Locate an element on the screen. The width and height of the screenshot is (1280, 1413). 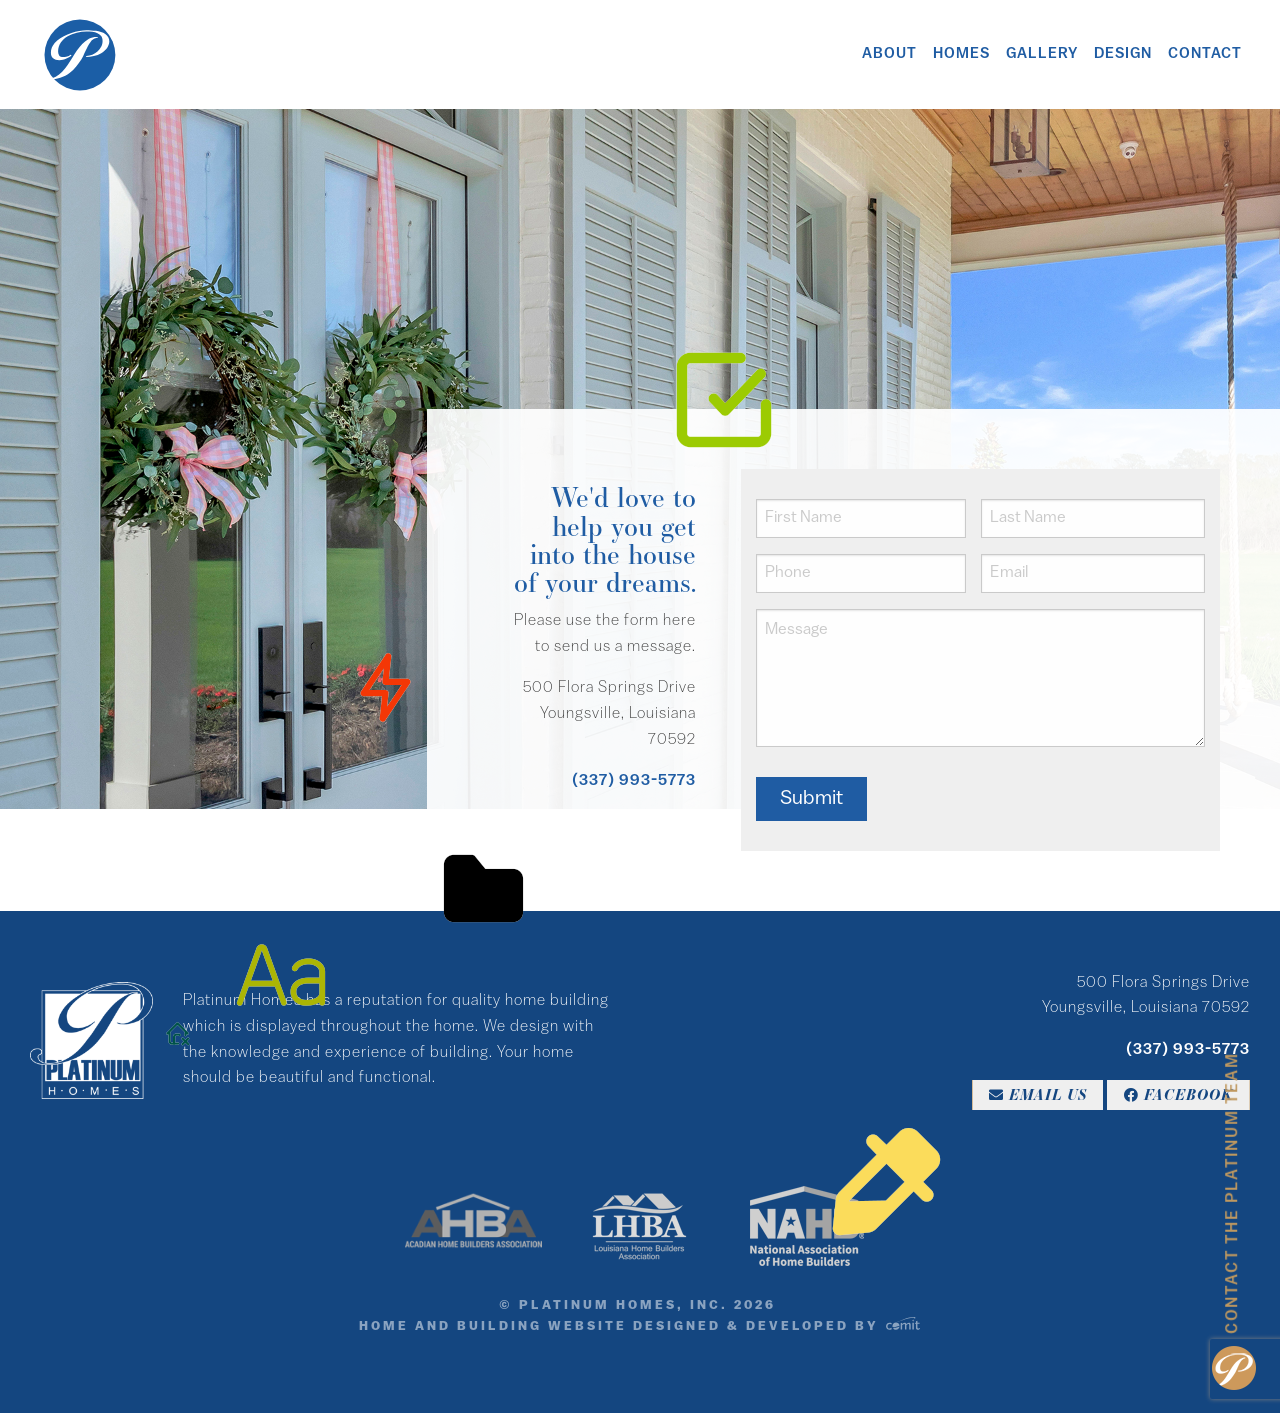
select a color from the canvas is located at coordinates (886, 1181).